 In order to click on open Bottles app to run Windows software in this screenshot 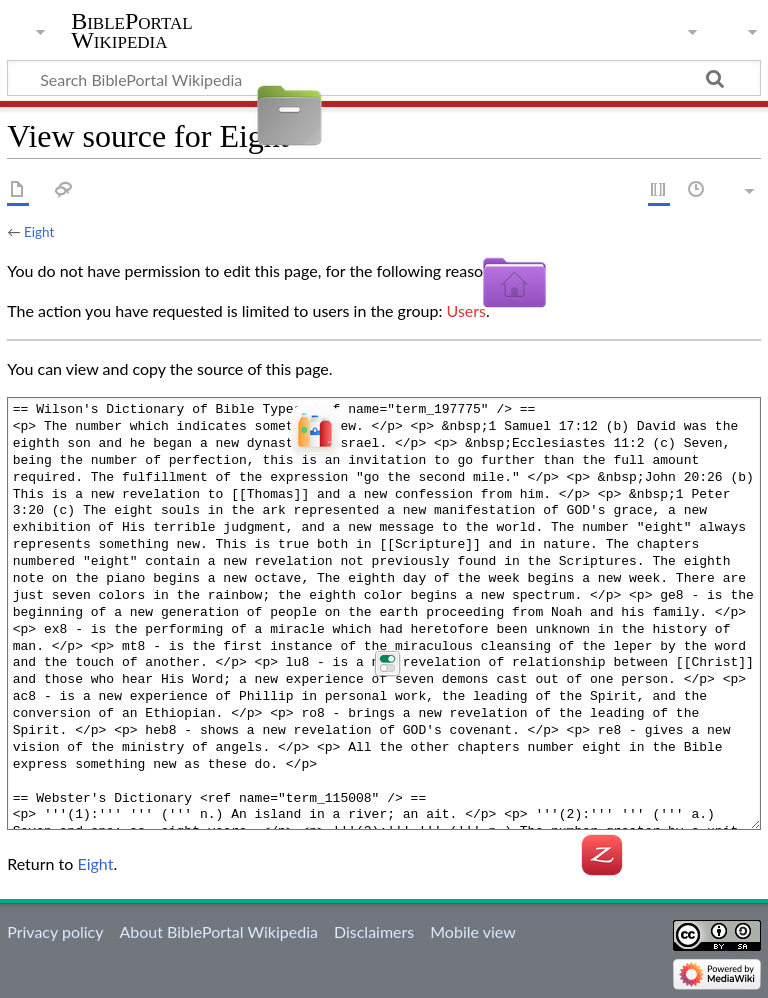, I will do `click(315, 430)`.